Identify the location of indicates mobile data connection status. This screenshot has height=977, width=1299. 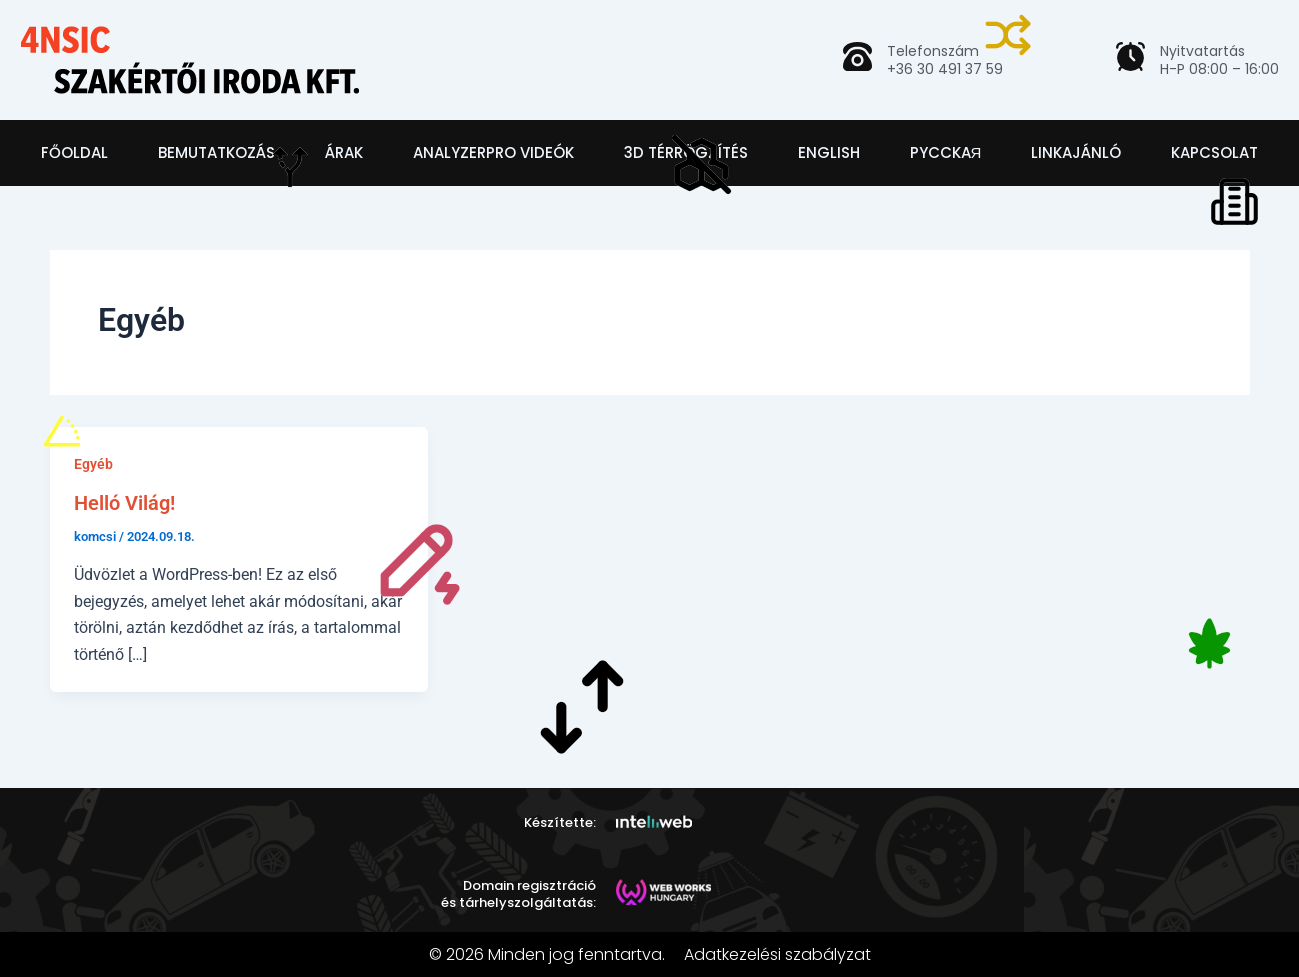
(582, 707).